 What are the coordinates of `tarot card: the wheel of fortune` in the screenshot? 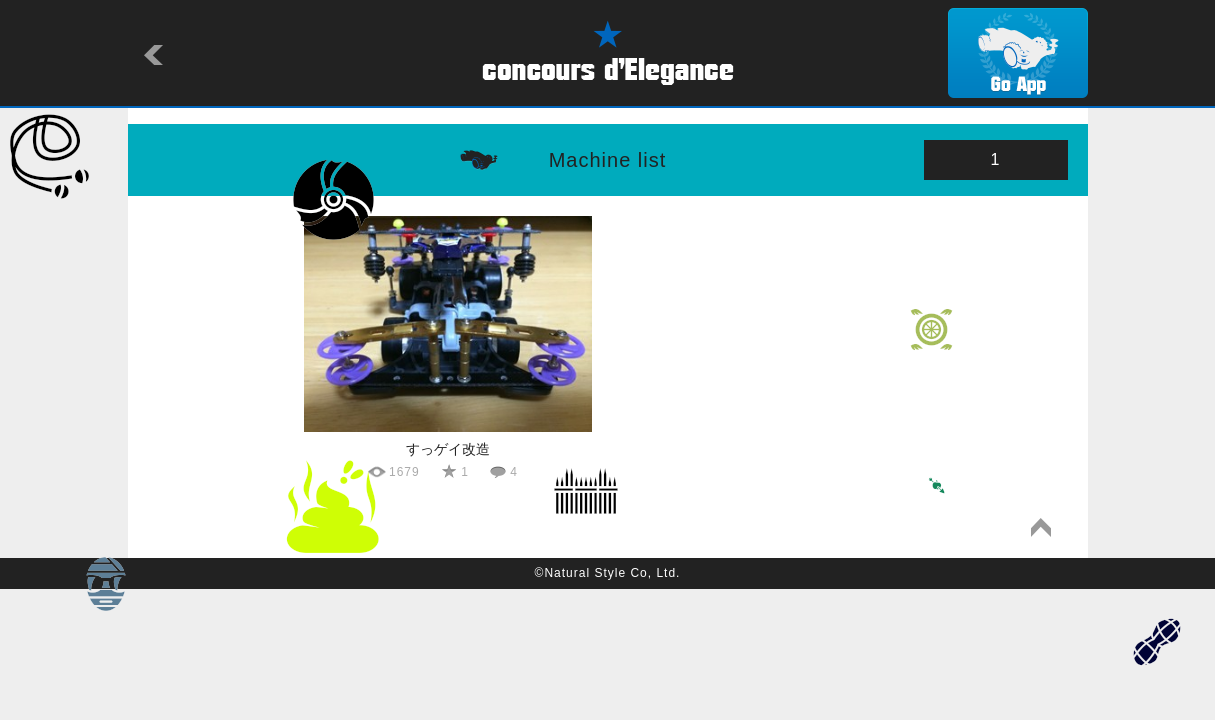 It's located at (931, 329).